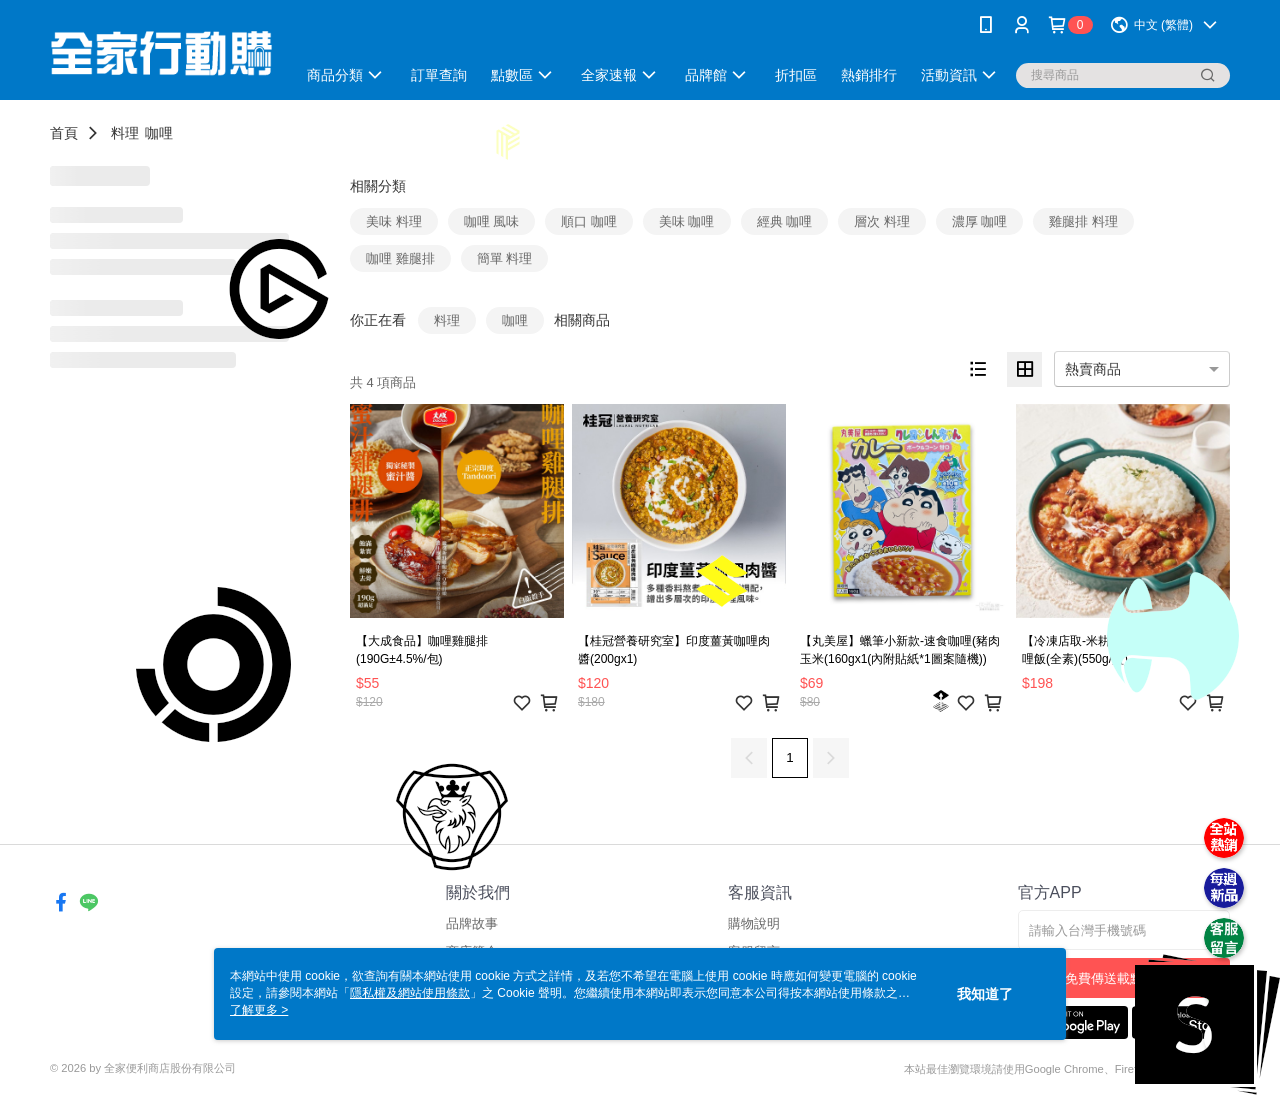  What do you see at coordinates (1207, 1024) in the screenshot?
I see `open slides presentation app` at bounding box center [1207, 1024].